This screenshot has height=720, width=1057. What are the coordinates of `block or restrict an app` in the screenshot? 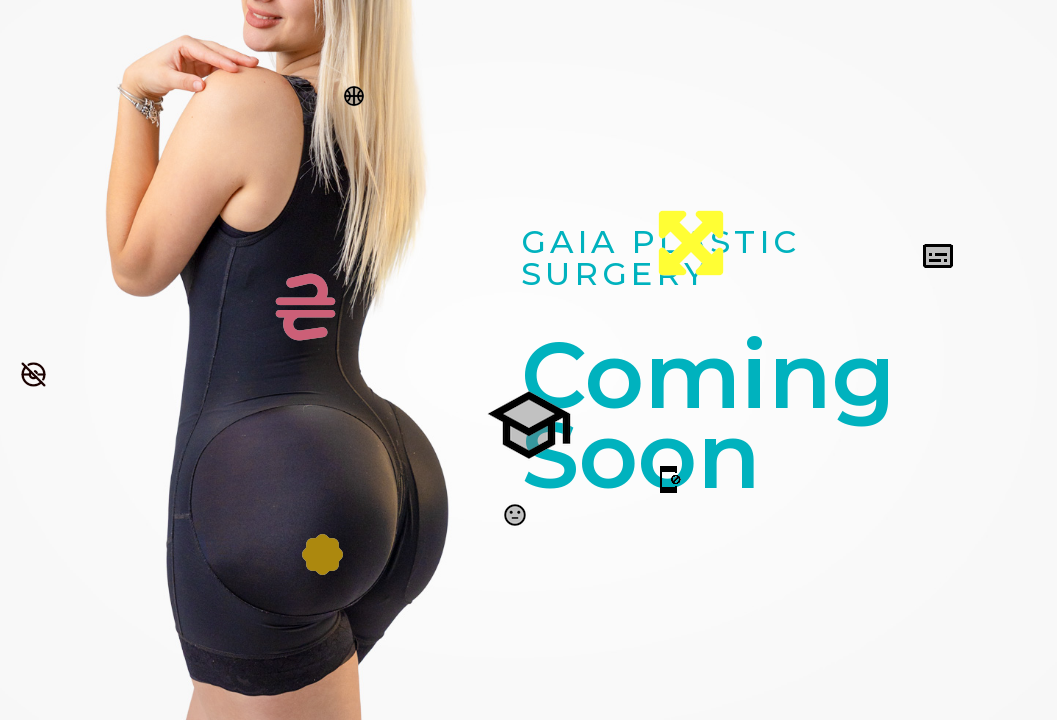 It's located at (668, 479).